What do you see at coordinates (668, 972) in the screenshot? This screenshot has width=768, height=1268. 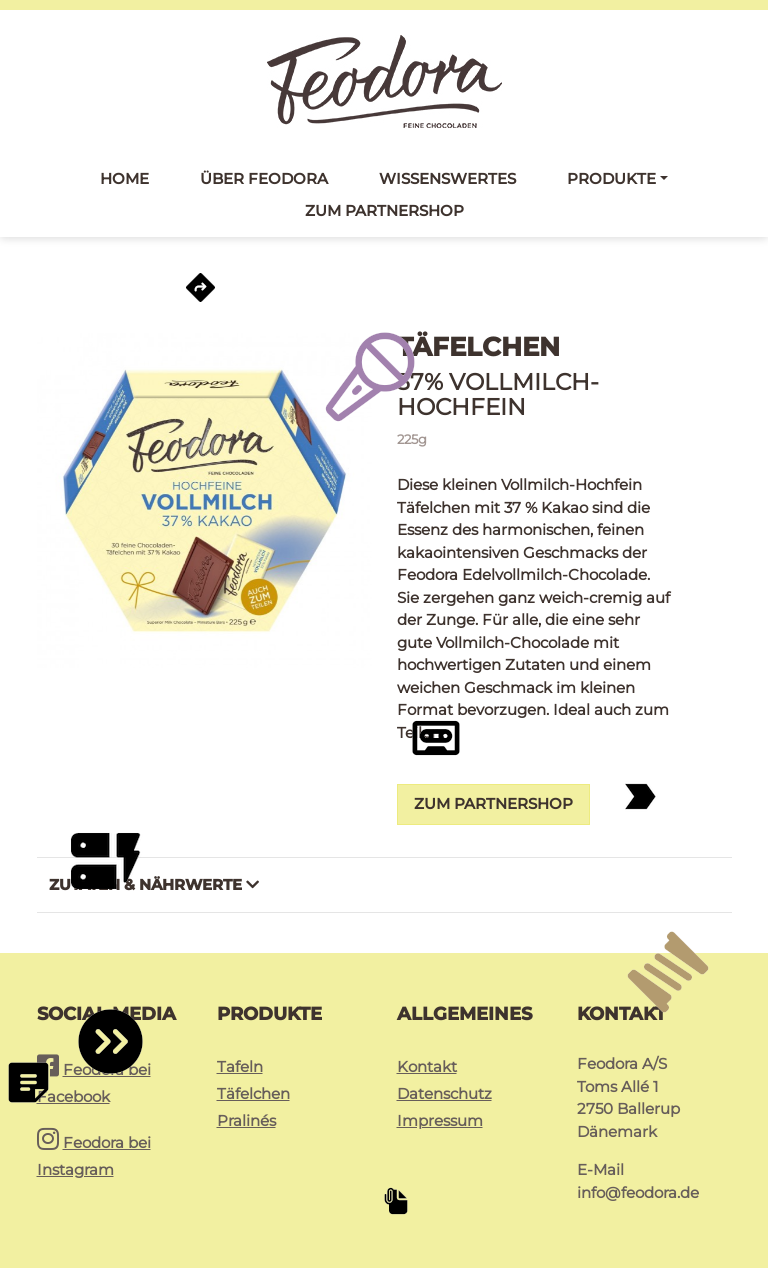 I see `open or view a thread` at bounding box center [668, 972].